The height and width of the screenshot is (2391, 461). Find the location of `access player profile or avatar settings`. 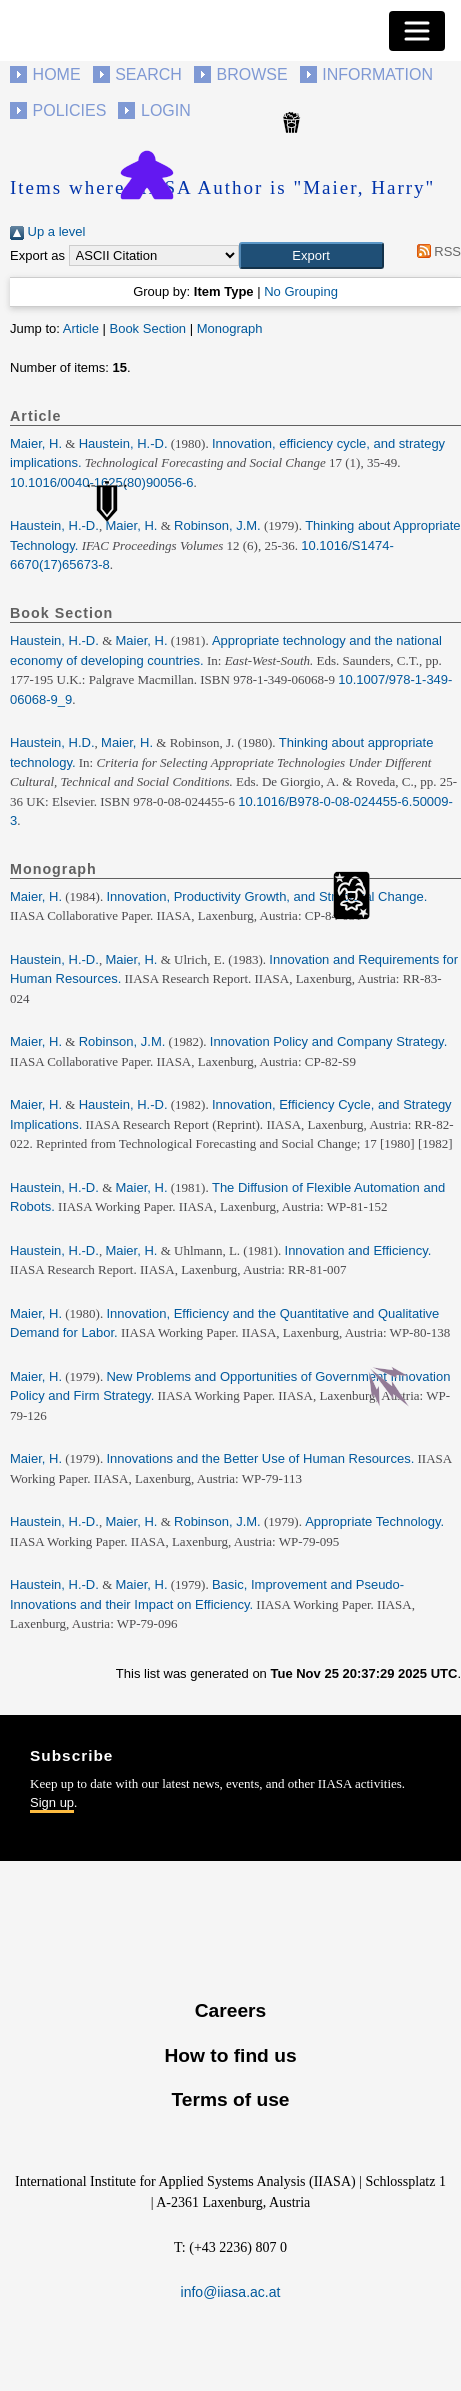

access player profile or avatar settings is located at coordinates (147, 175).